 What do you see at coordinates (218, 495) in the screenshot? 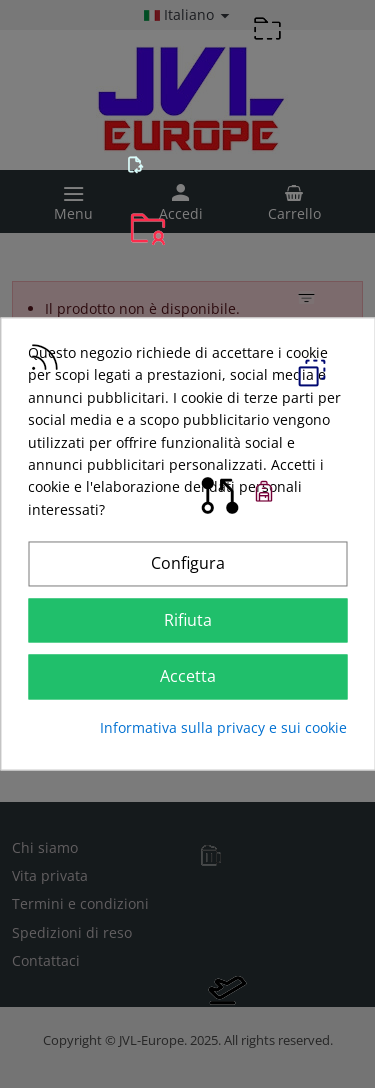
I see `create a new pull request` at bounding box center [218, 495].